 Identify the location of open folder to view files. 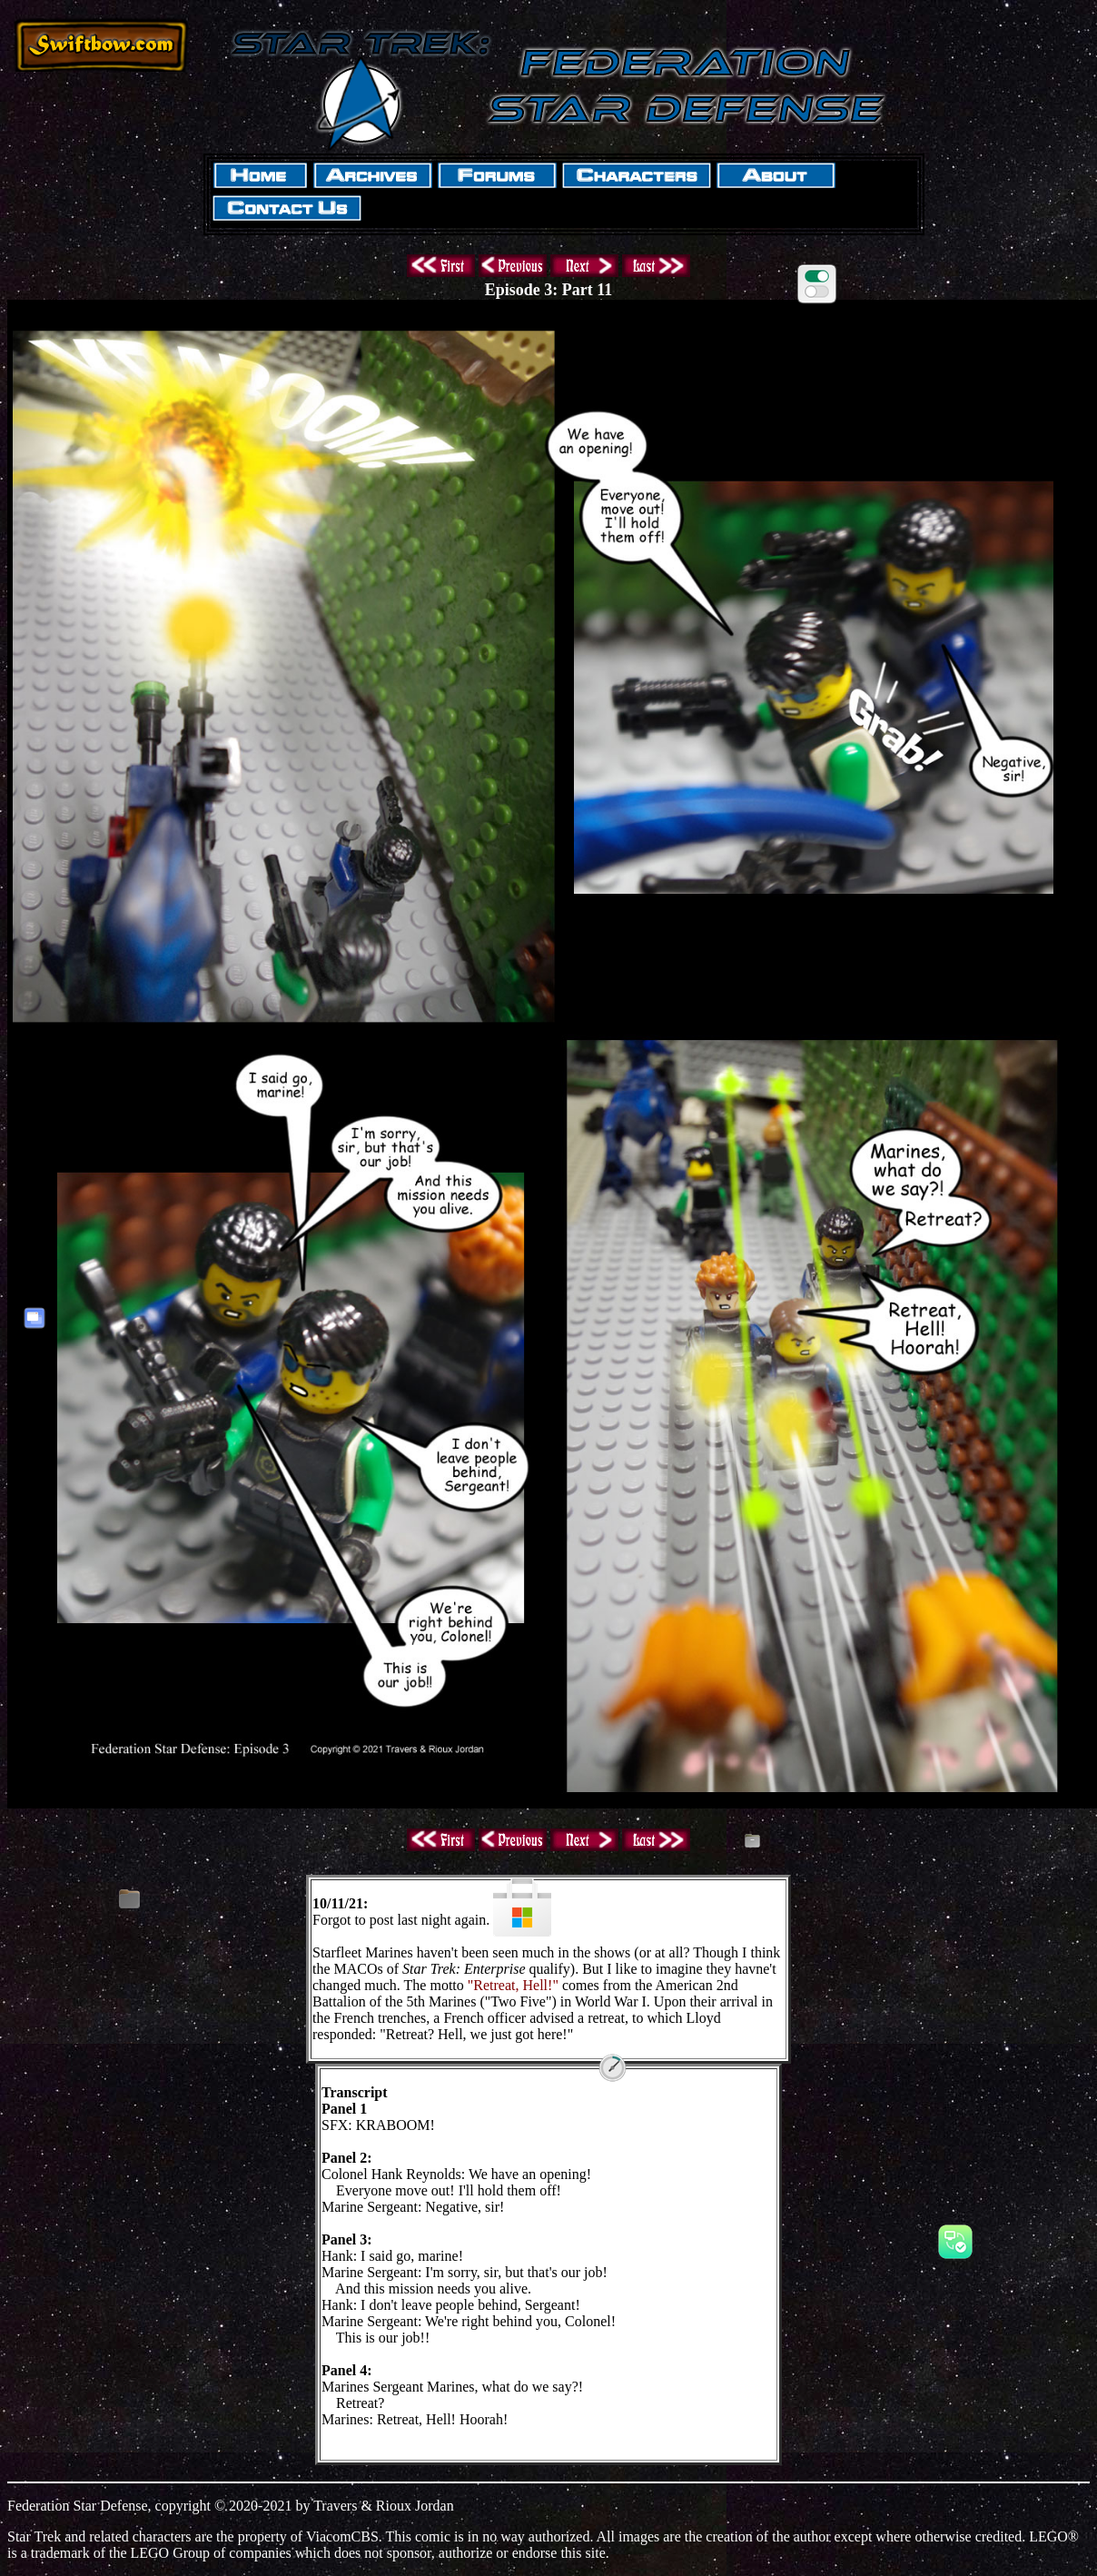
(129, 1898).